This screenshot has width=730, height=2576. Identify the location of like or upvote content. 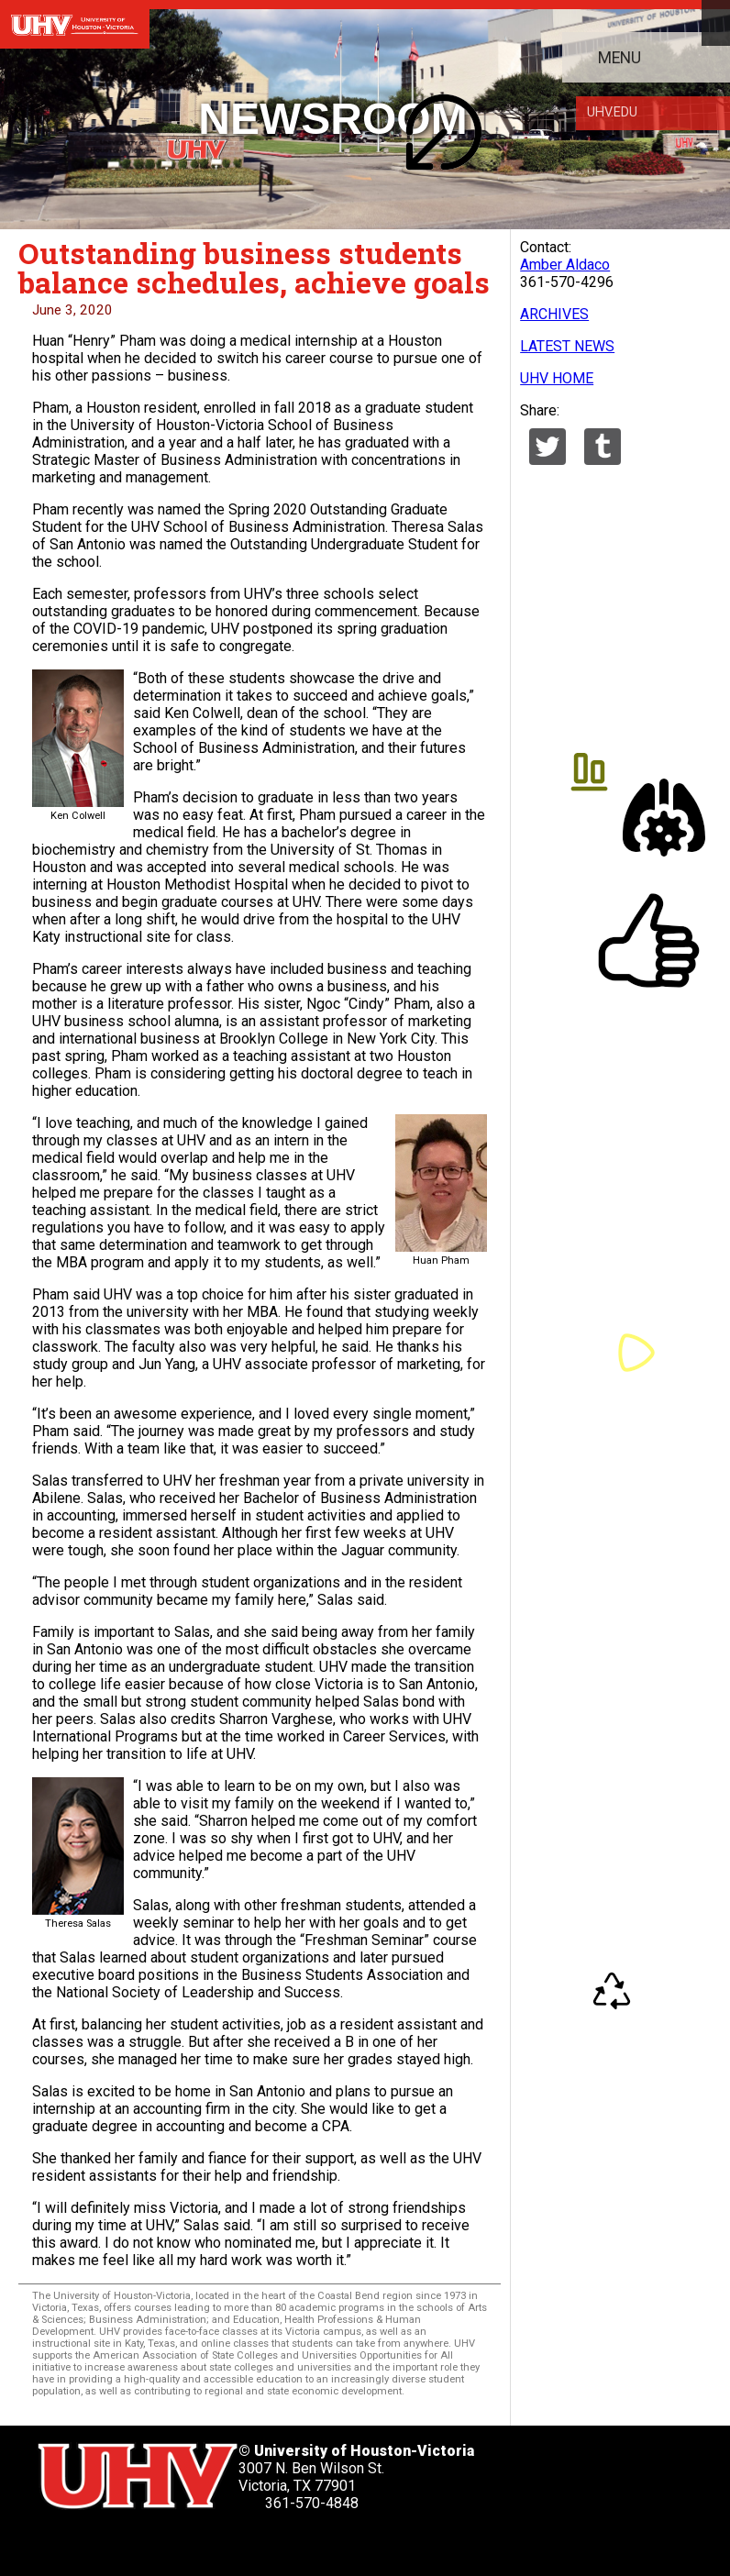
(648, 940).